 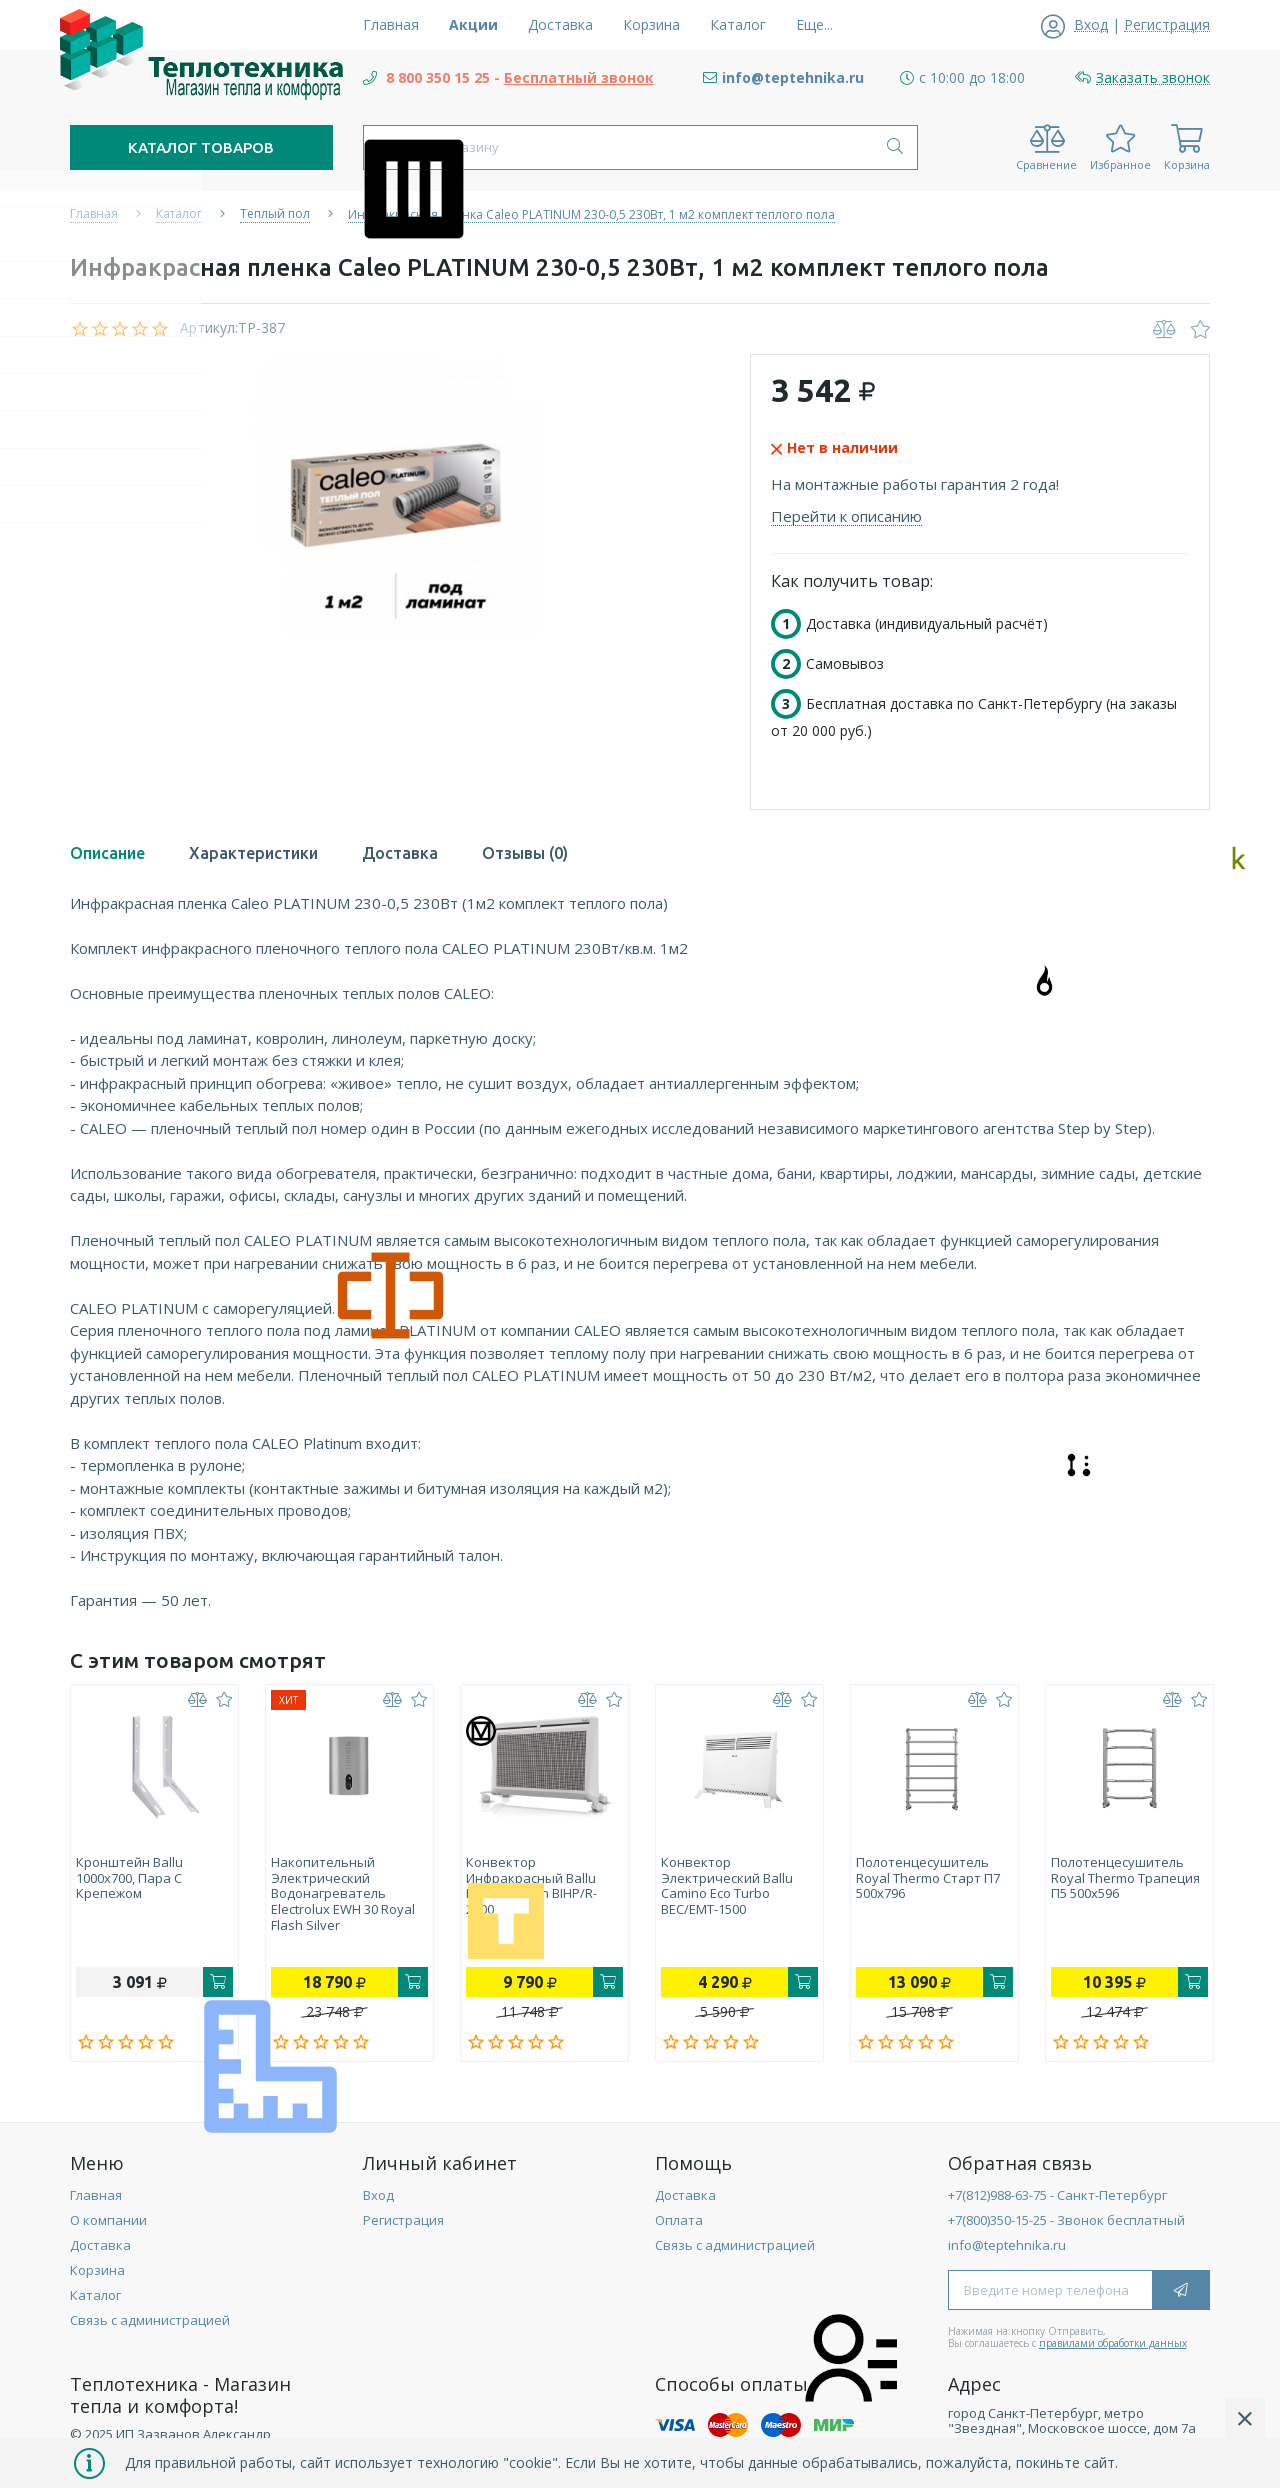 What do you see at coordinates (1044, 980) in the screenshot?
I see `sparkpost email delivery service logo` at bounding box center [1044, 980].